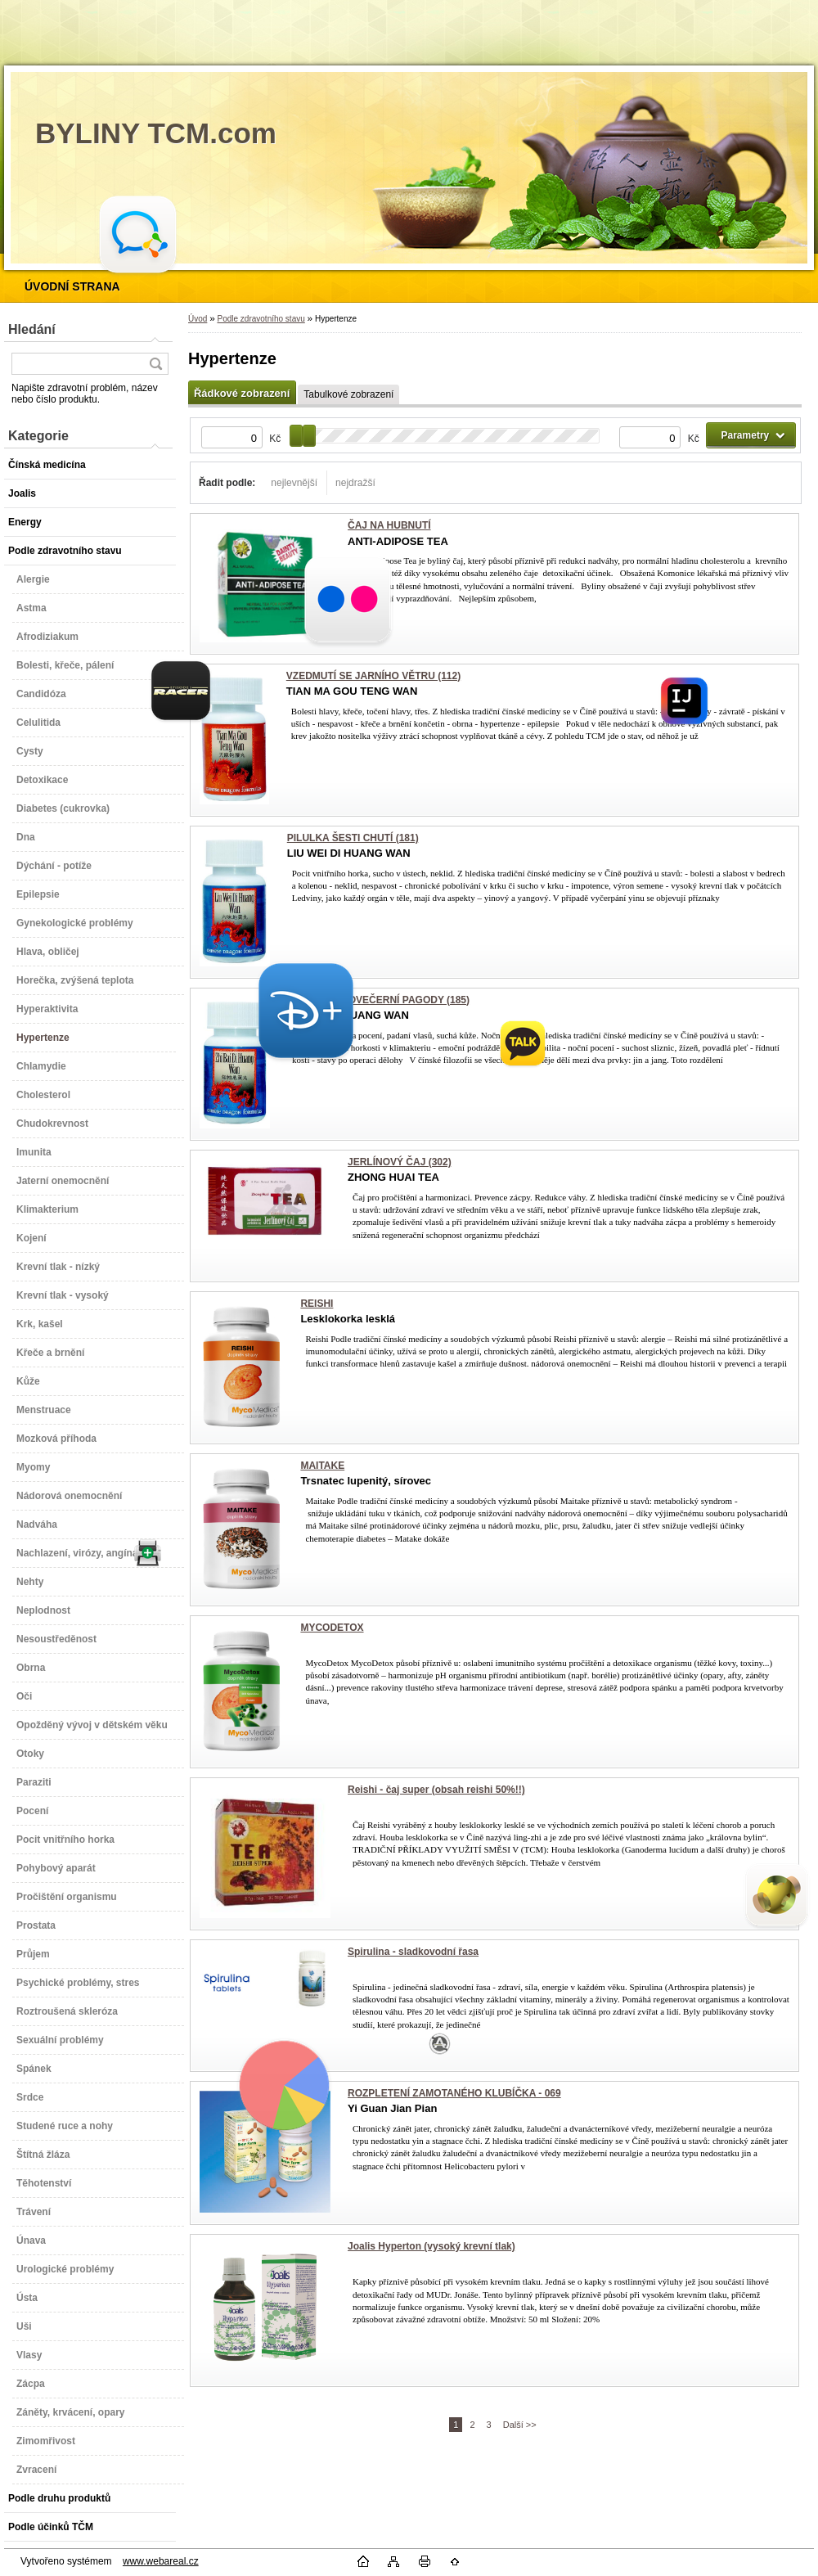  What do you see at coordinates (147, 1552) in the screenshot?
I see `add a new printer to your system` at bounding box center [147, 1552].